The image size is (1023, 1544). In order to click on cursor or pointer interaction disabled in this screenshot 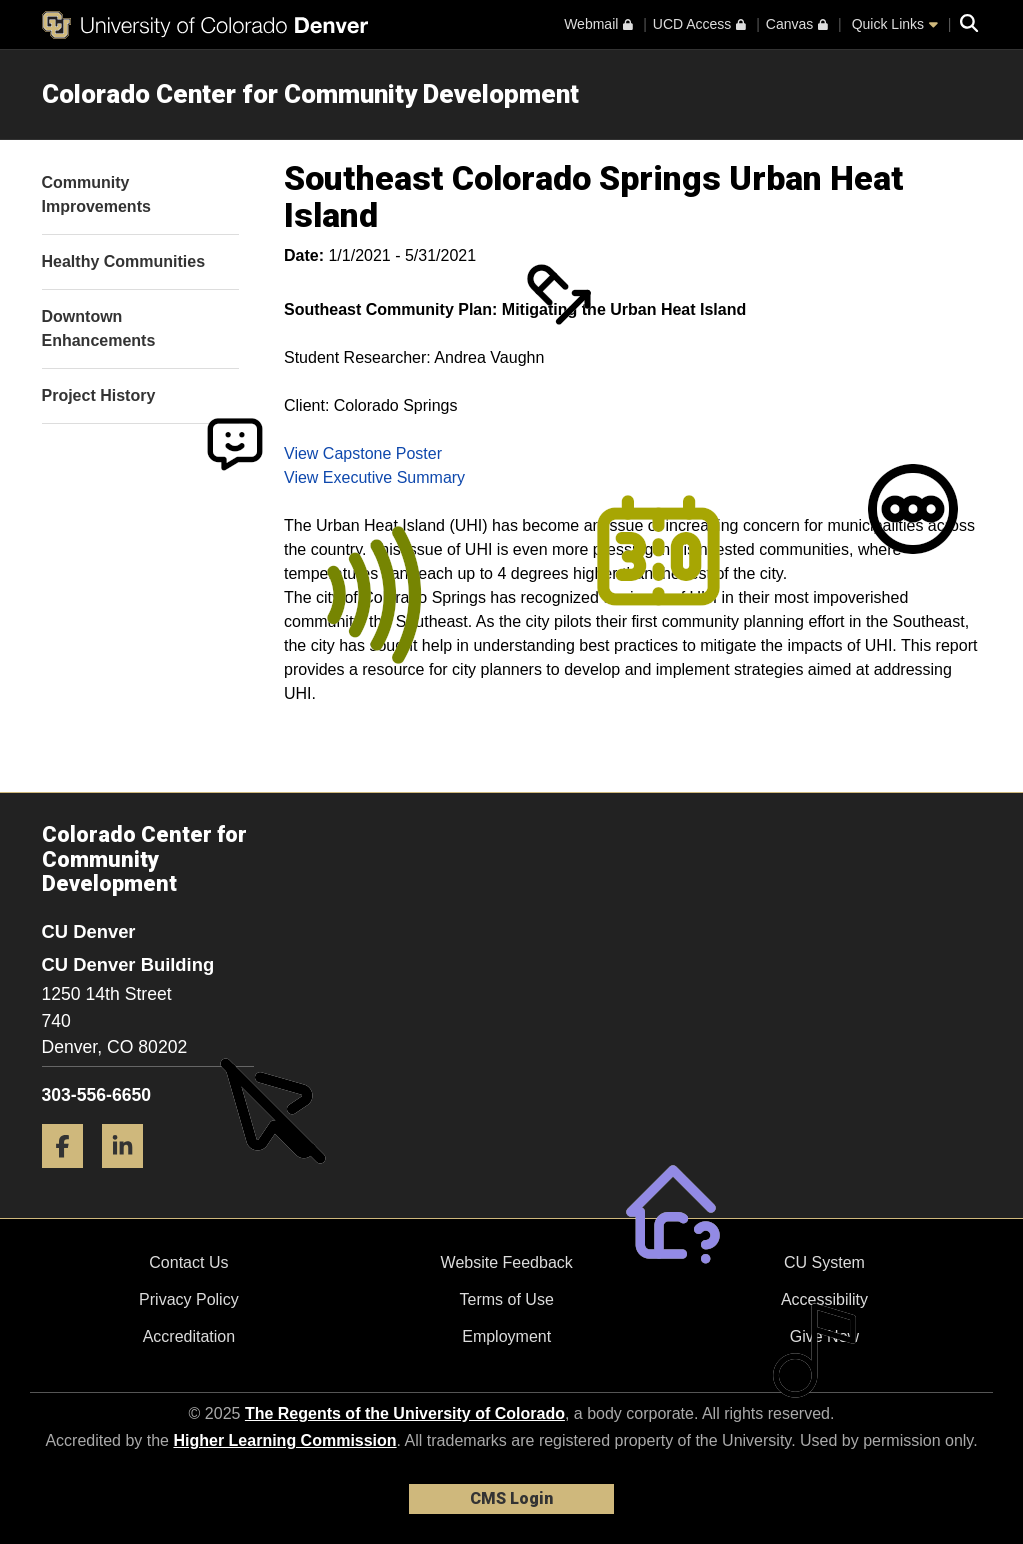, I will do `click(273, 1111)`.